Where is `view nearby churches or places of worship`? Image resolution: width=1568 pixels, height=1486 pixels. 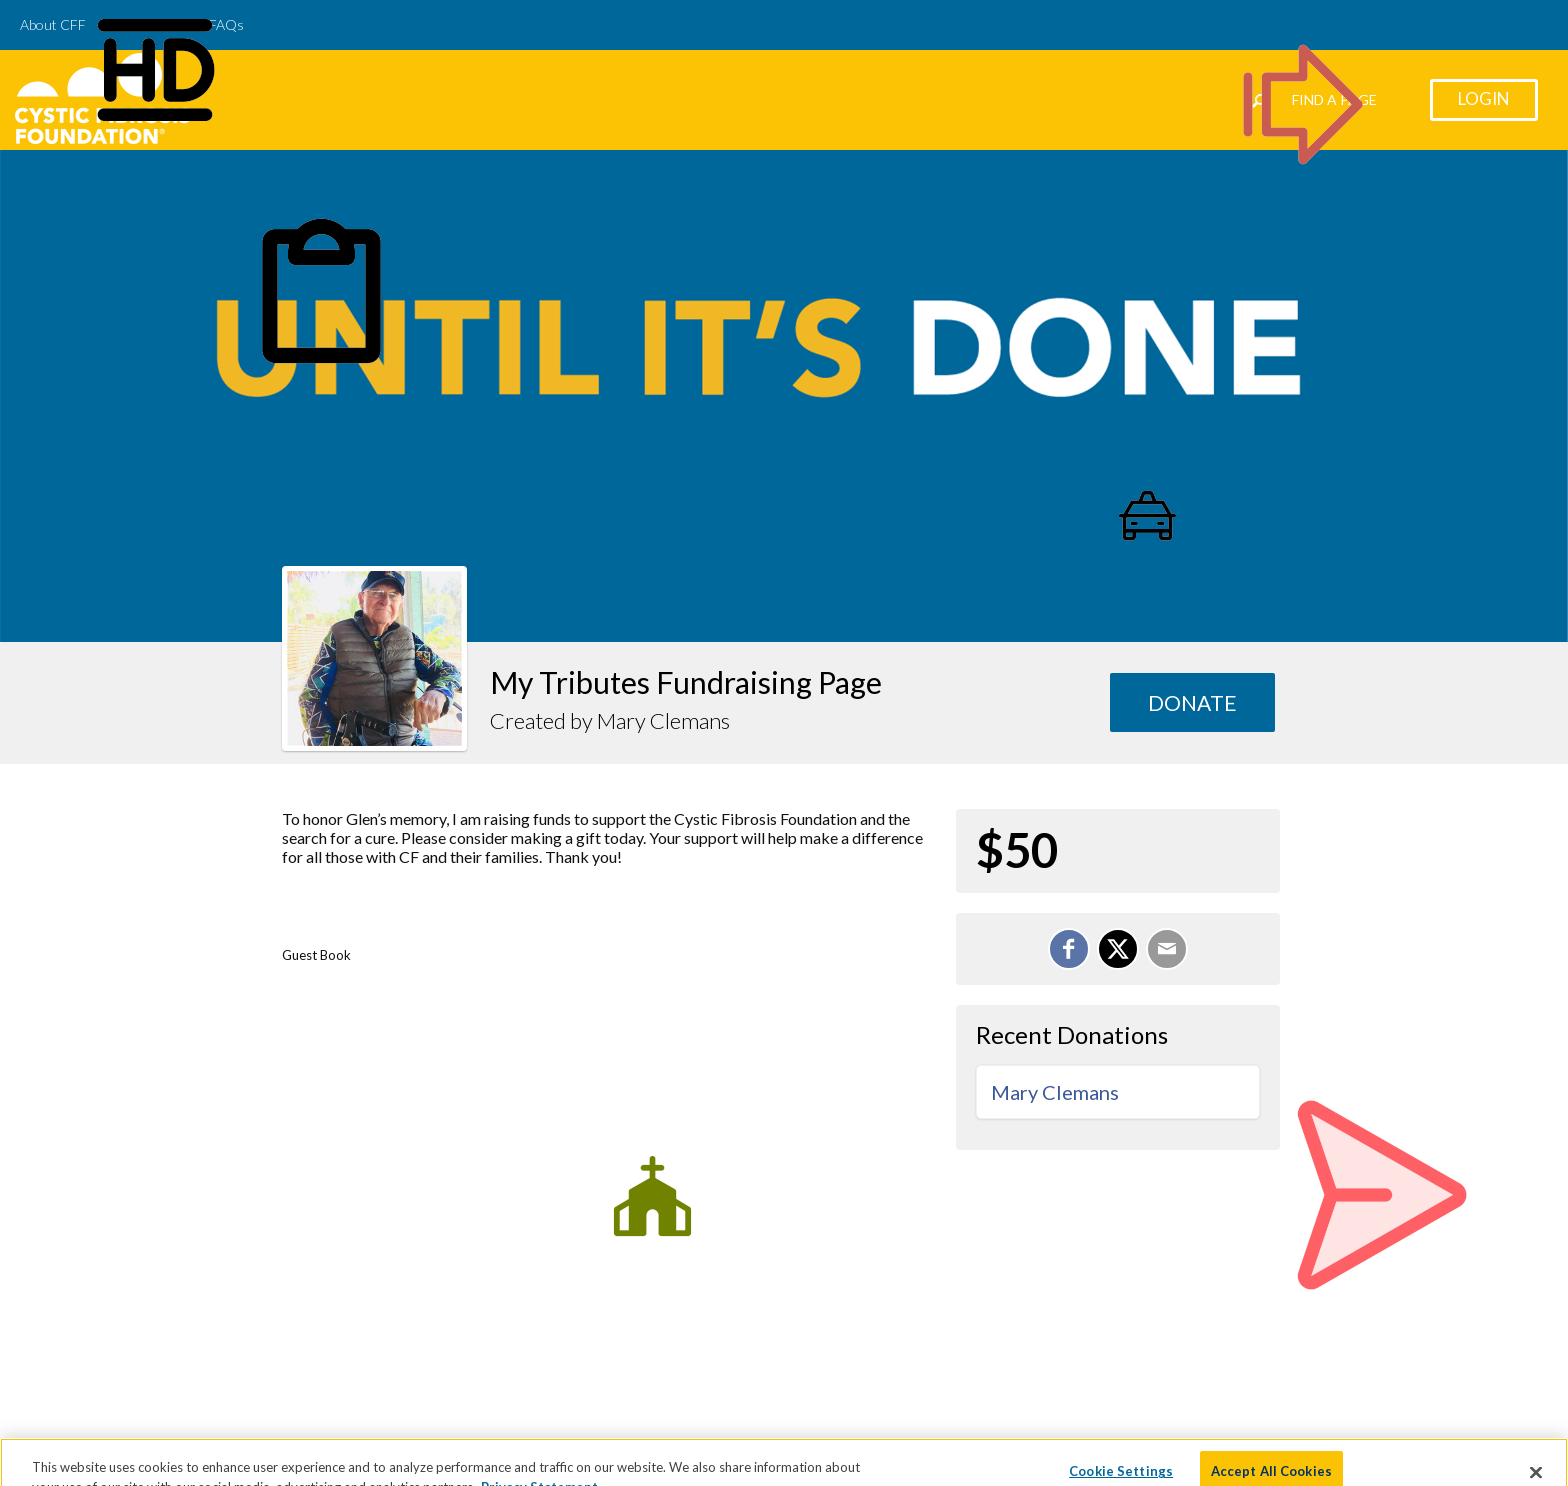
view nearby churches or places of worship is located at coordinates (652, 1200).